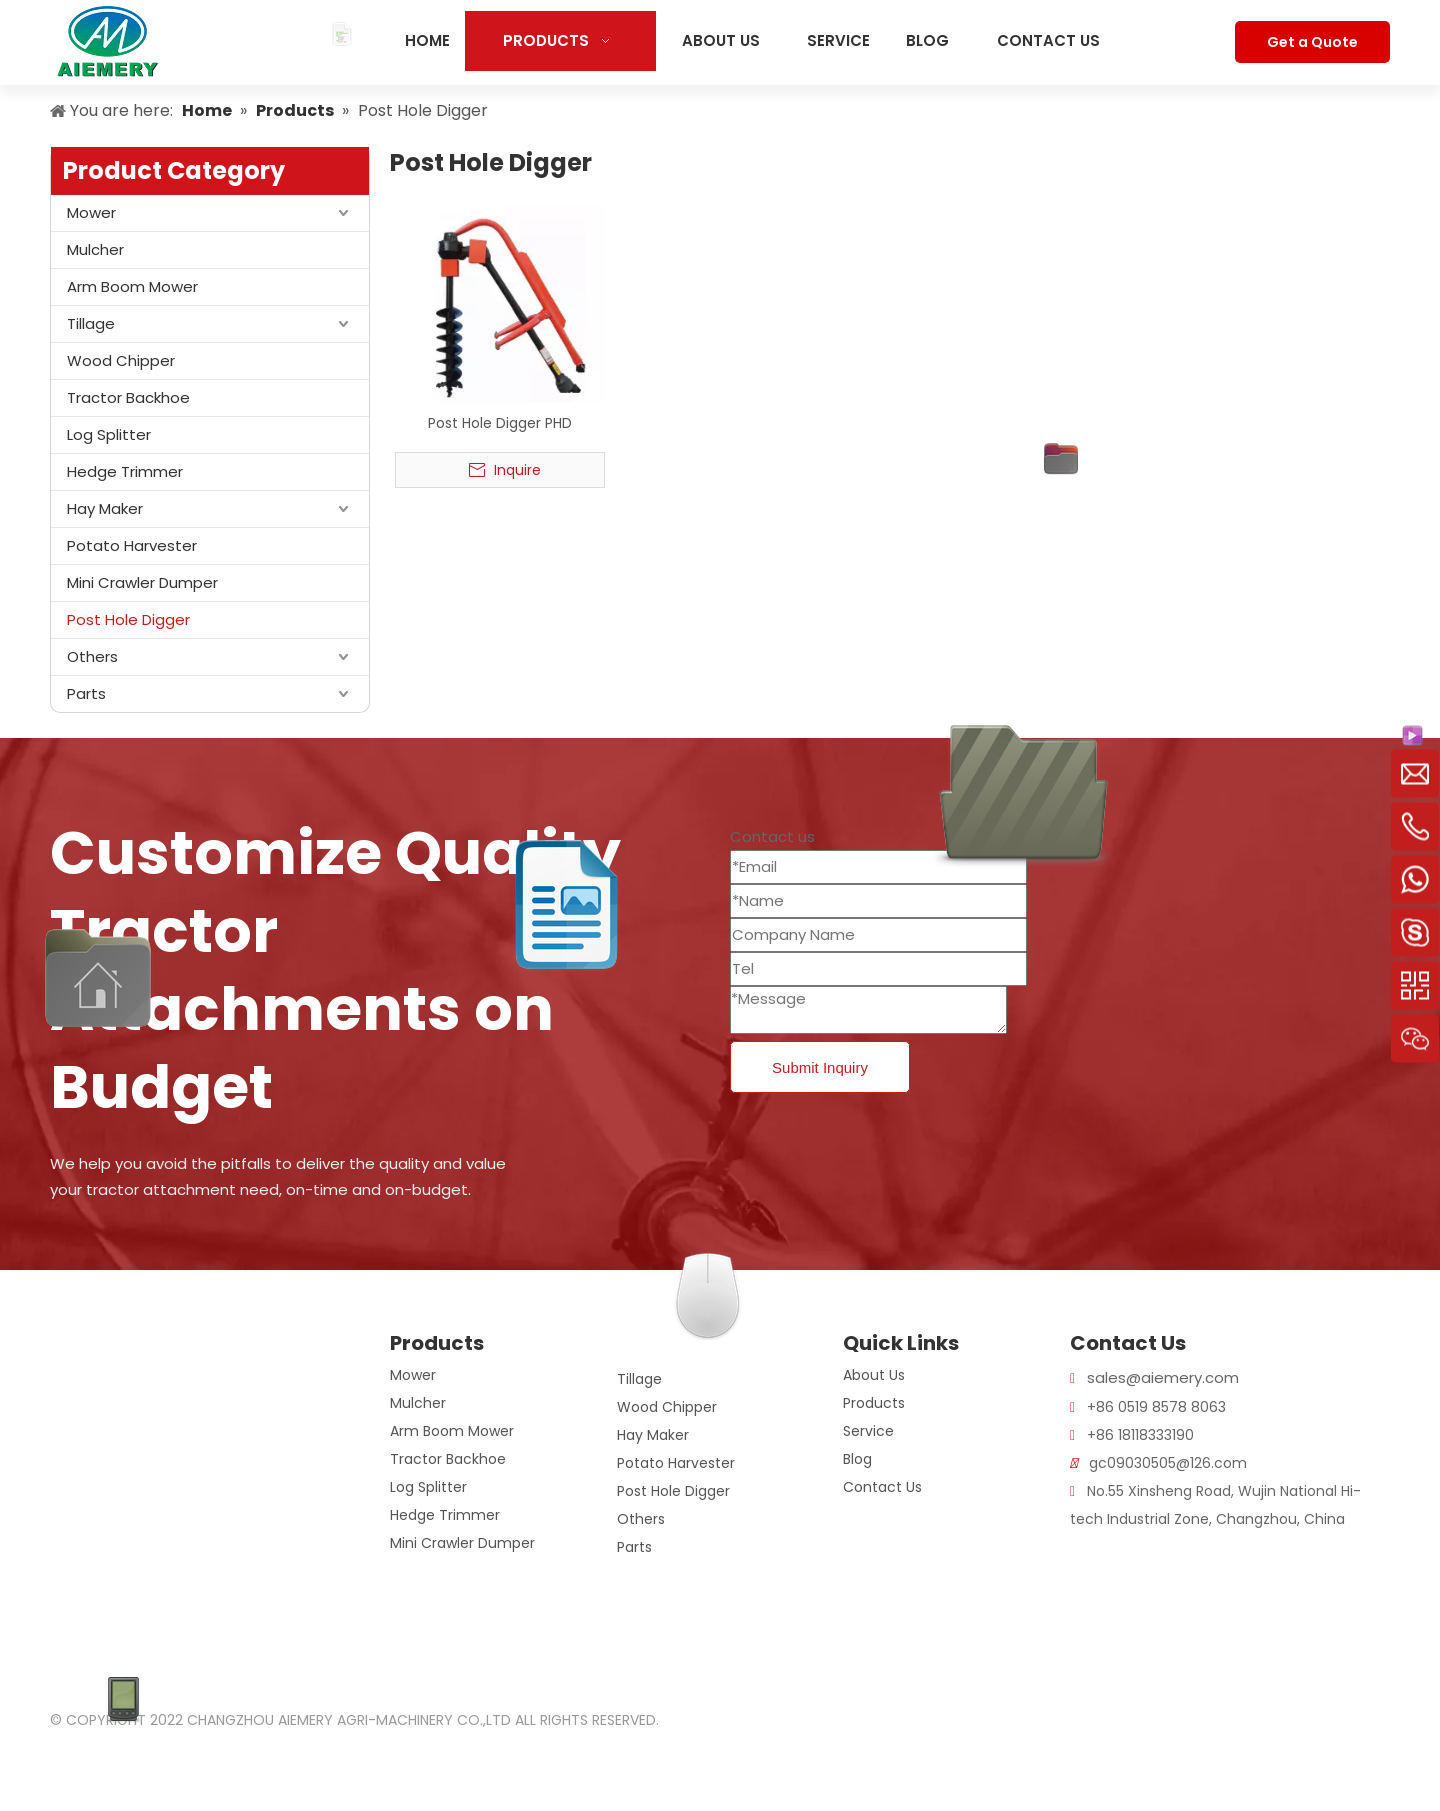 The height and width of the screenshot is (1811, 1440). Describe the element at coordinates (1023, 800) in the screenshot. I see `indicates a folder currently being accessed or browsed` at that location.